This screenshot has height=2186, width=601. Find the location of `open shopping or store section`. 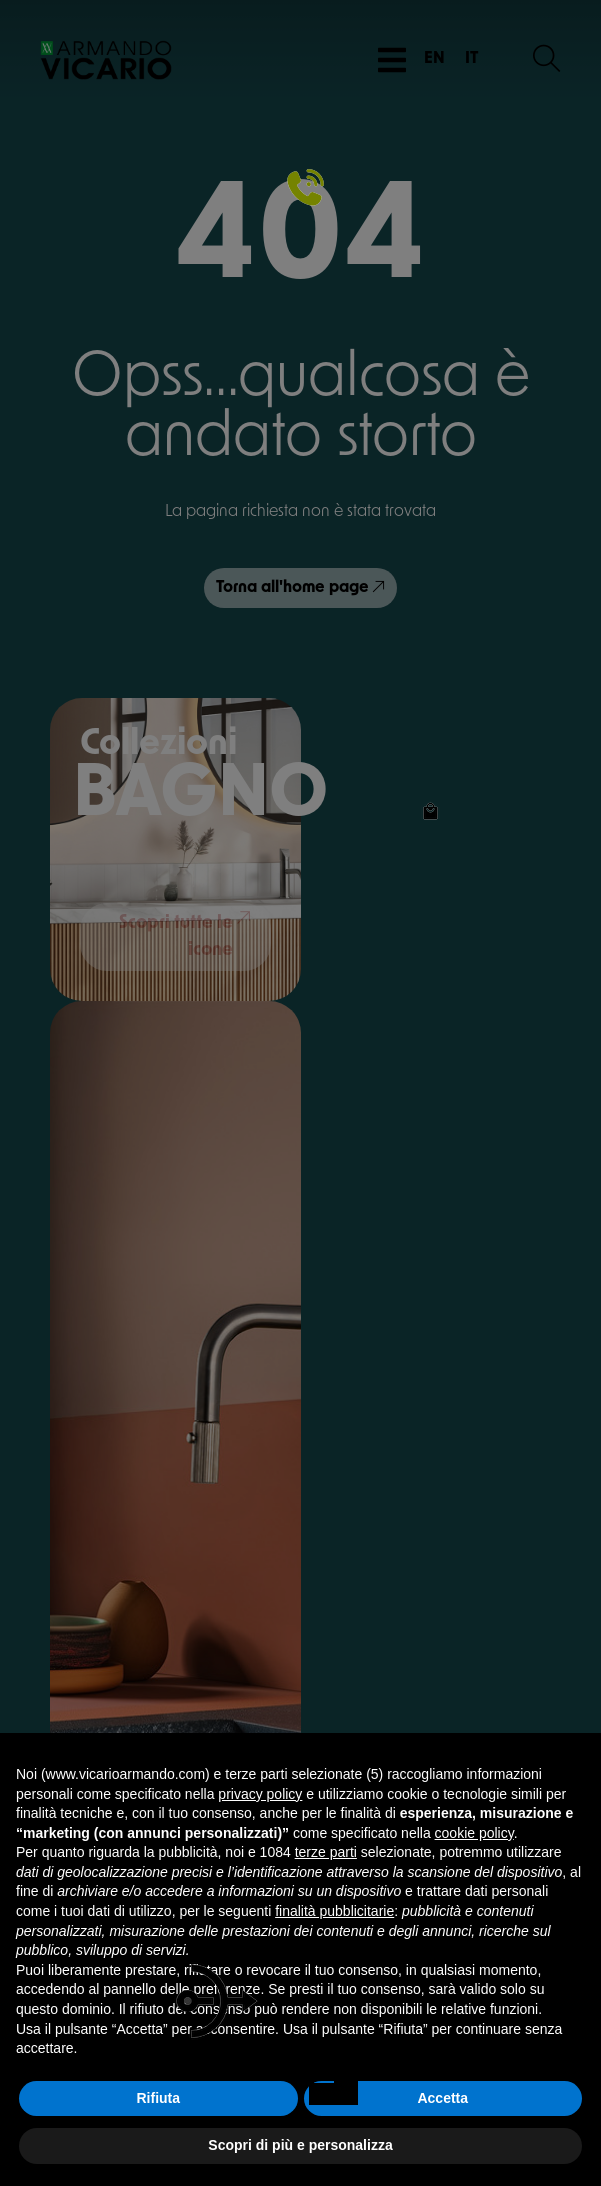

open shopping or store section is located at coordinates (430, 811).